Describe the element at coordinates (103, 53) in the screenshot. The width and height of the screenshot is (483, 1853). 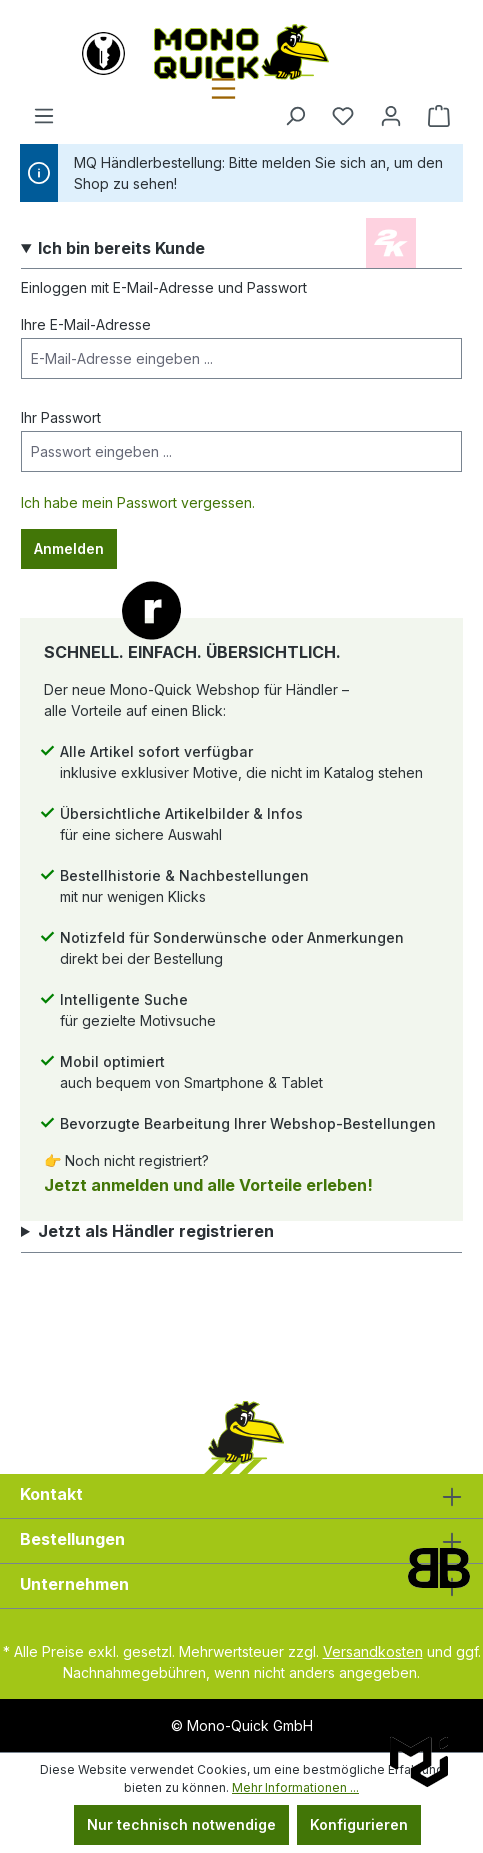
I see `open keepassxc password manager` at that location.